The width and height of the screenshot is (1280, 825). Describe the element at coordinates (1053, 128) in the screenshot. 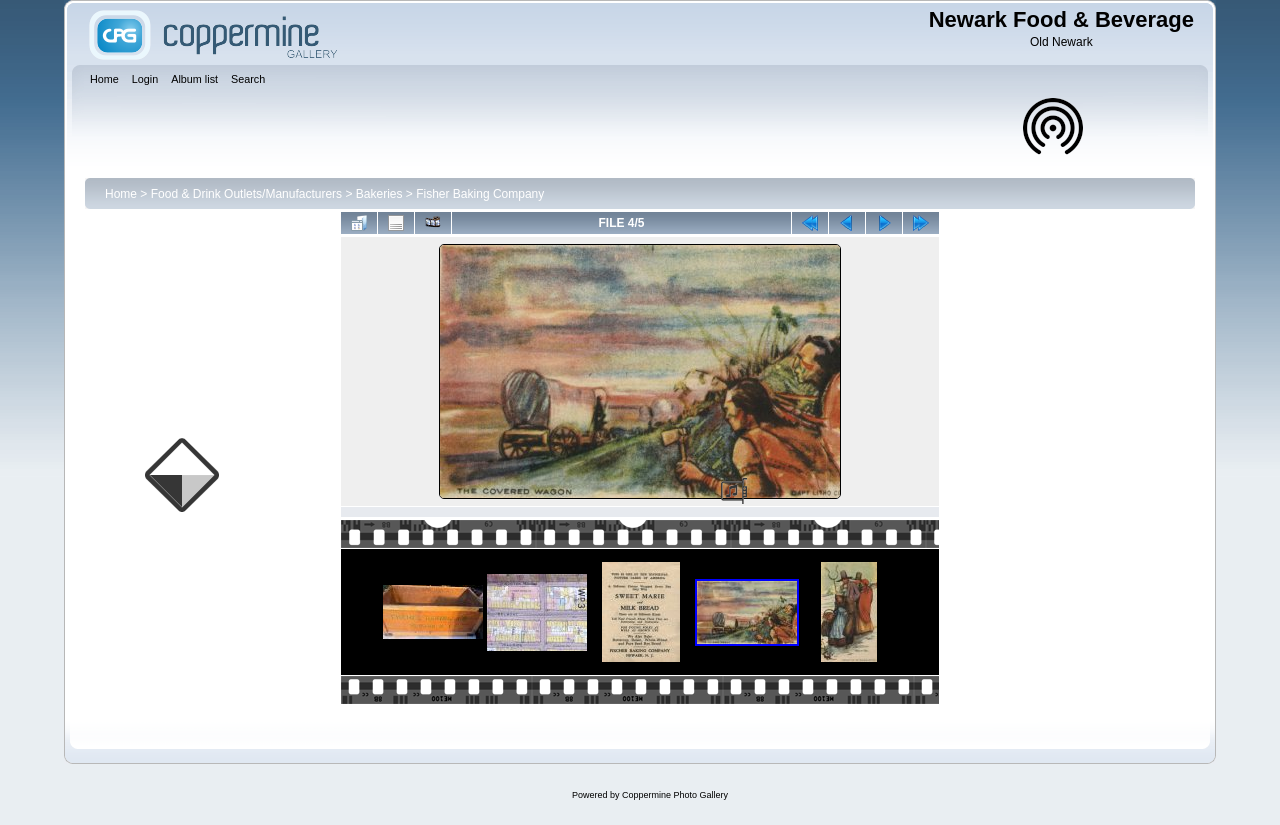

I see `connect to a network server` at that location.